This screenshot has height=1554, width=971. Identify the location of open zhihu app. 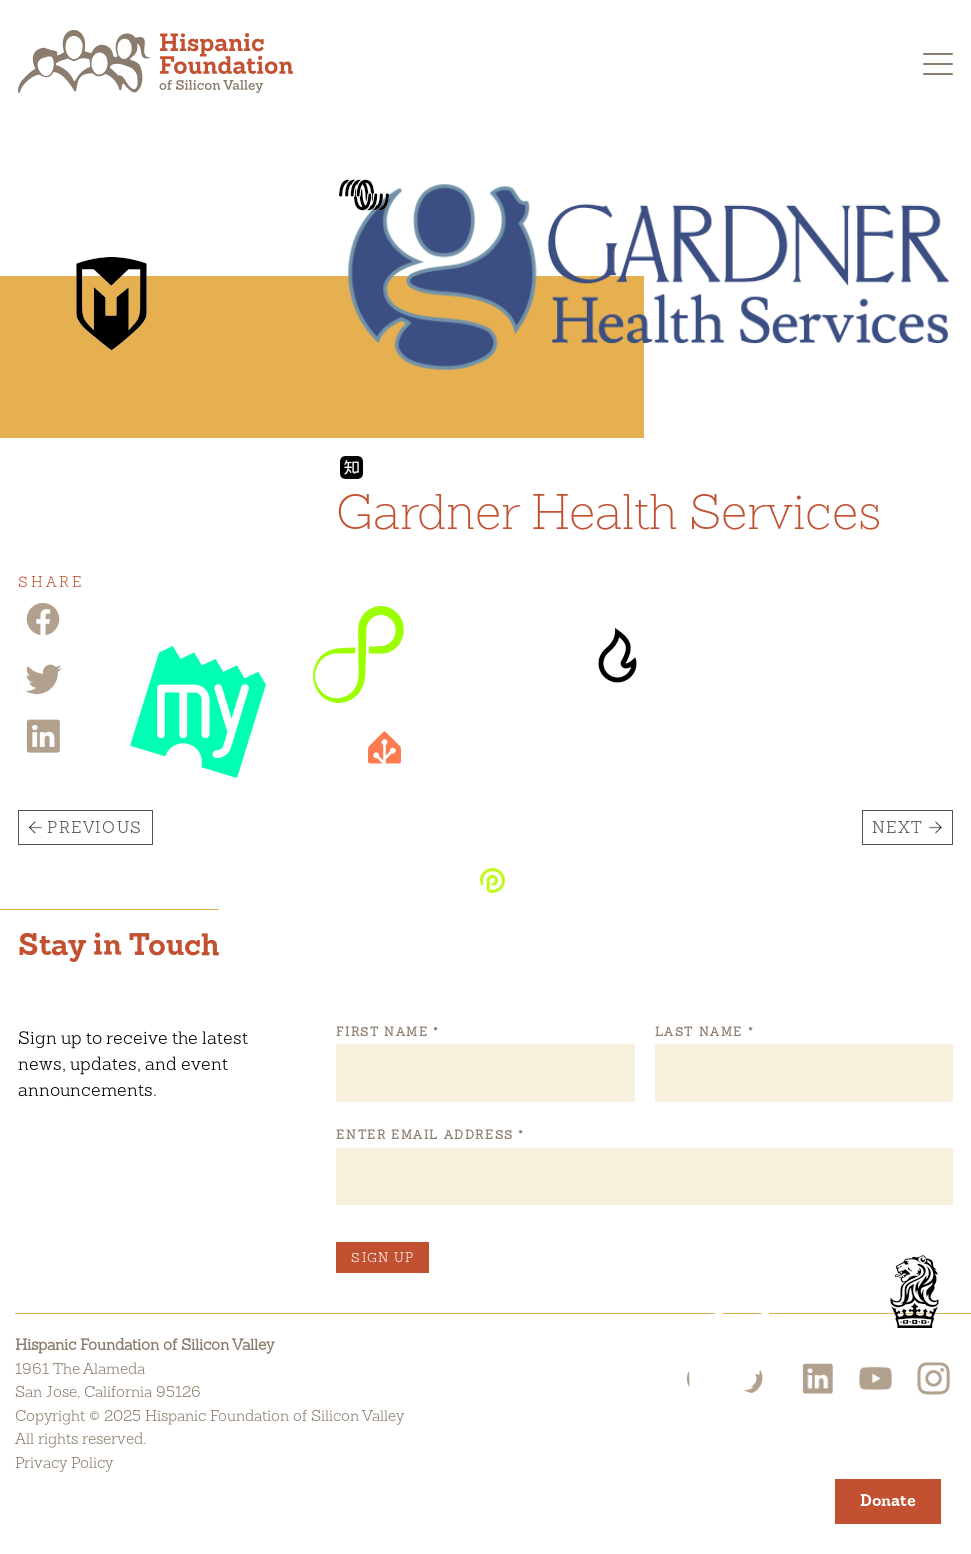
(351, 467).